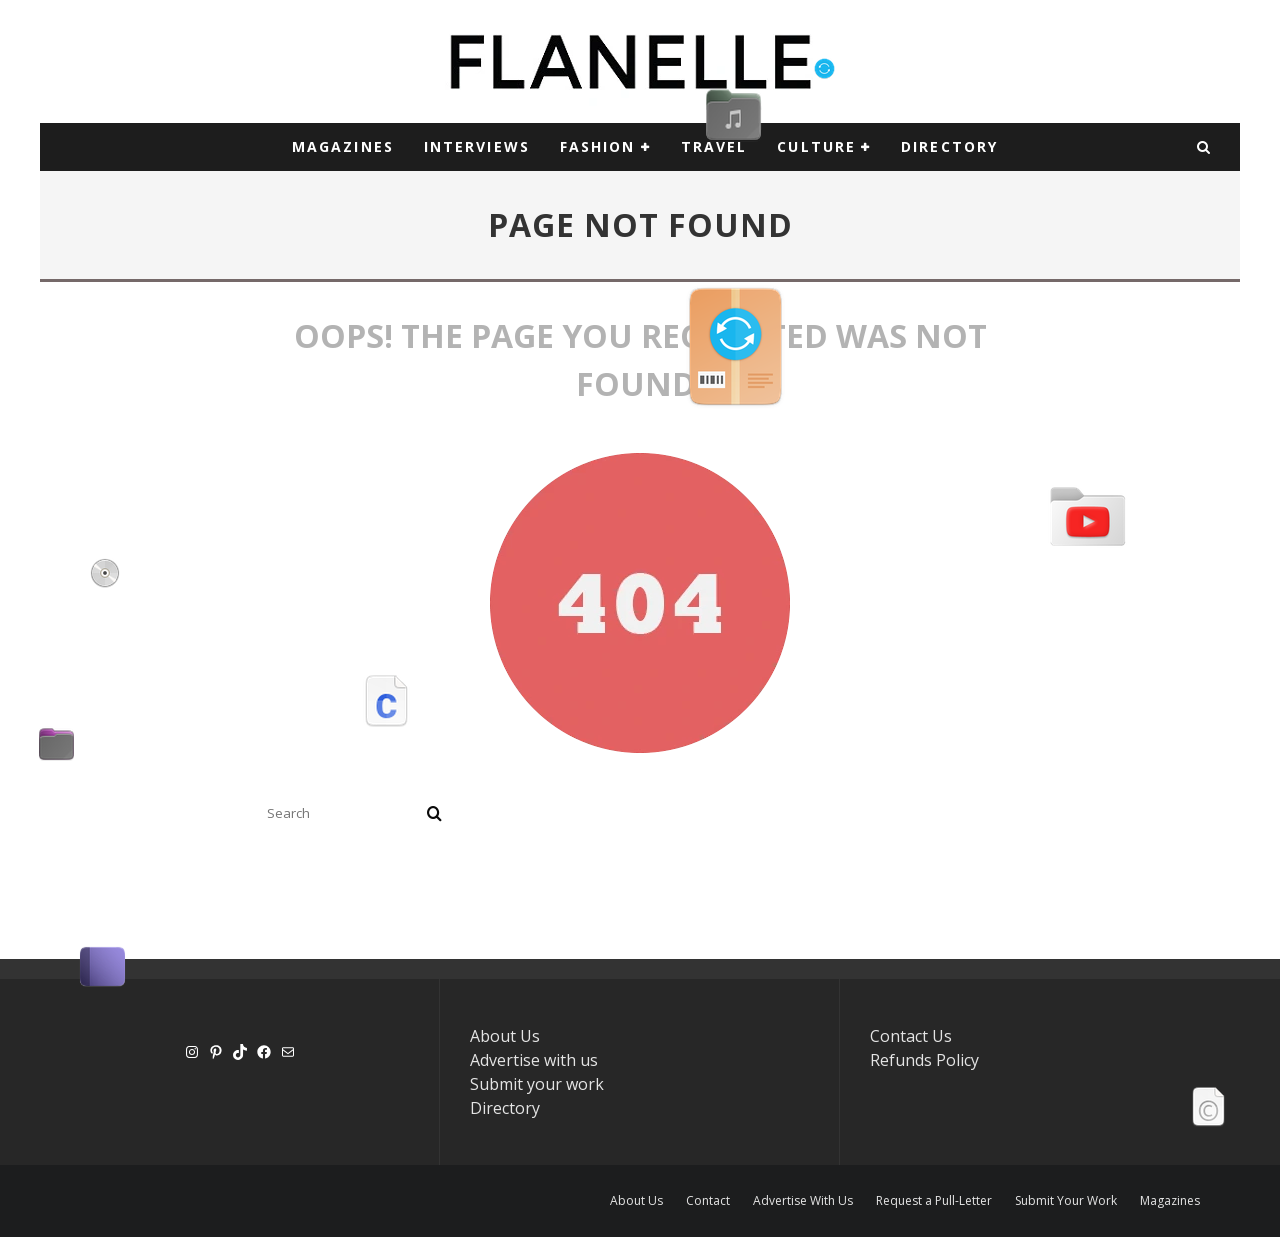 The height and width of the screenshot is (1237, 1280). I want to click on indicates content is currently syncing, so click(824, 68).